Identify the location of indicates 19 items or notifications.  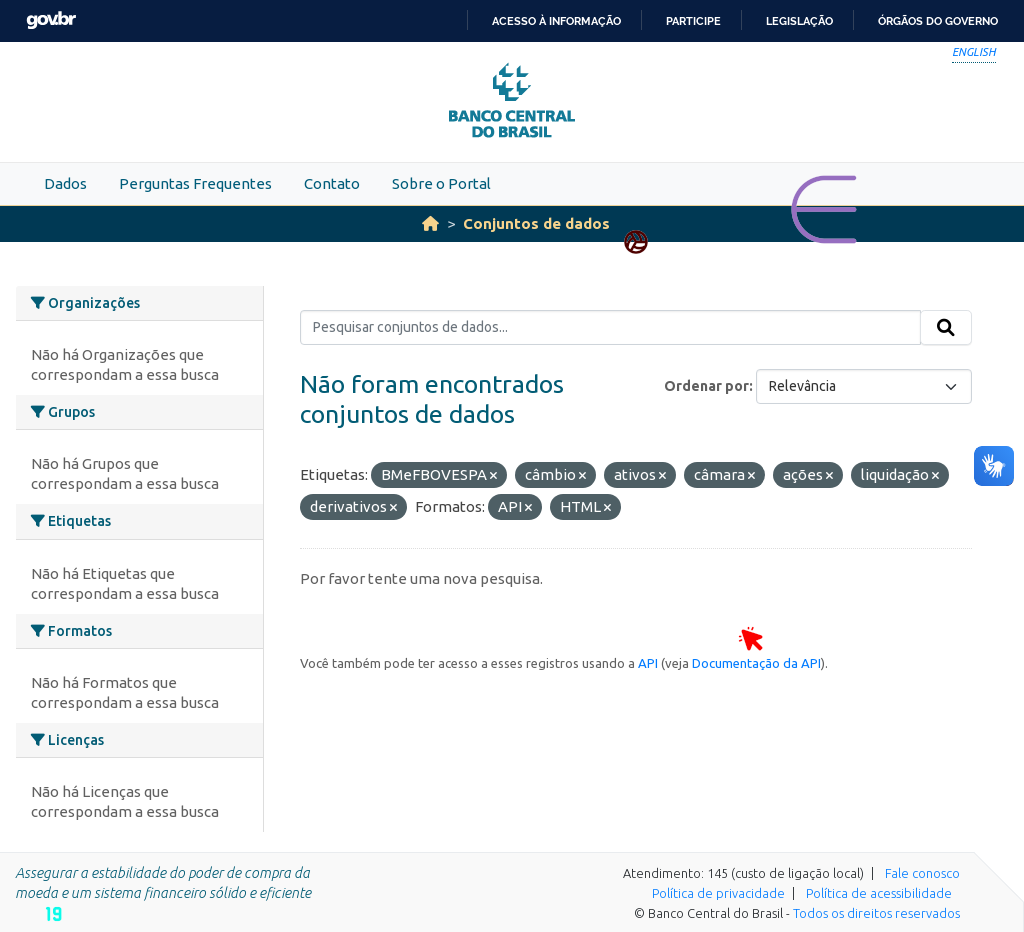
(53, 914).